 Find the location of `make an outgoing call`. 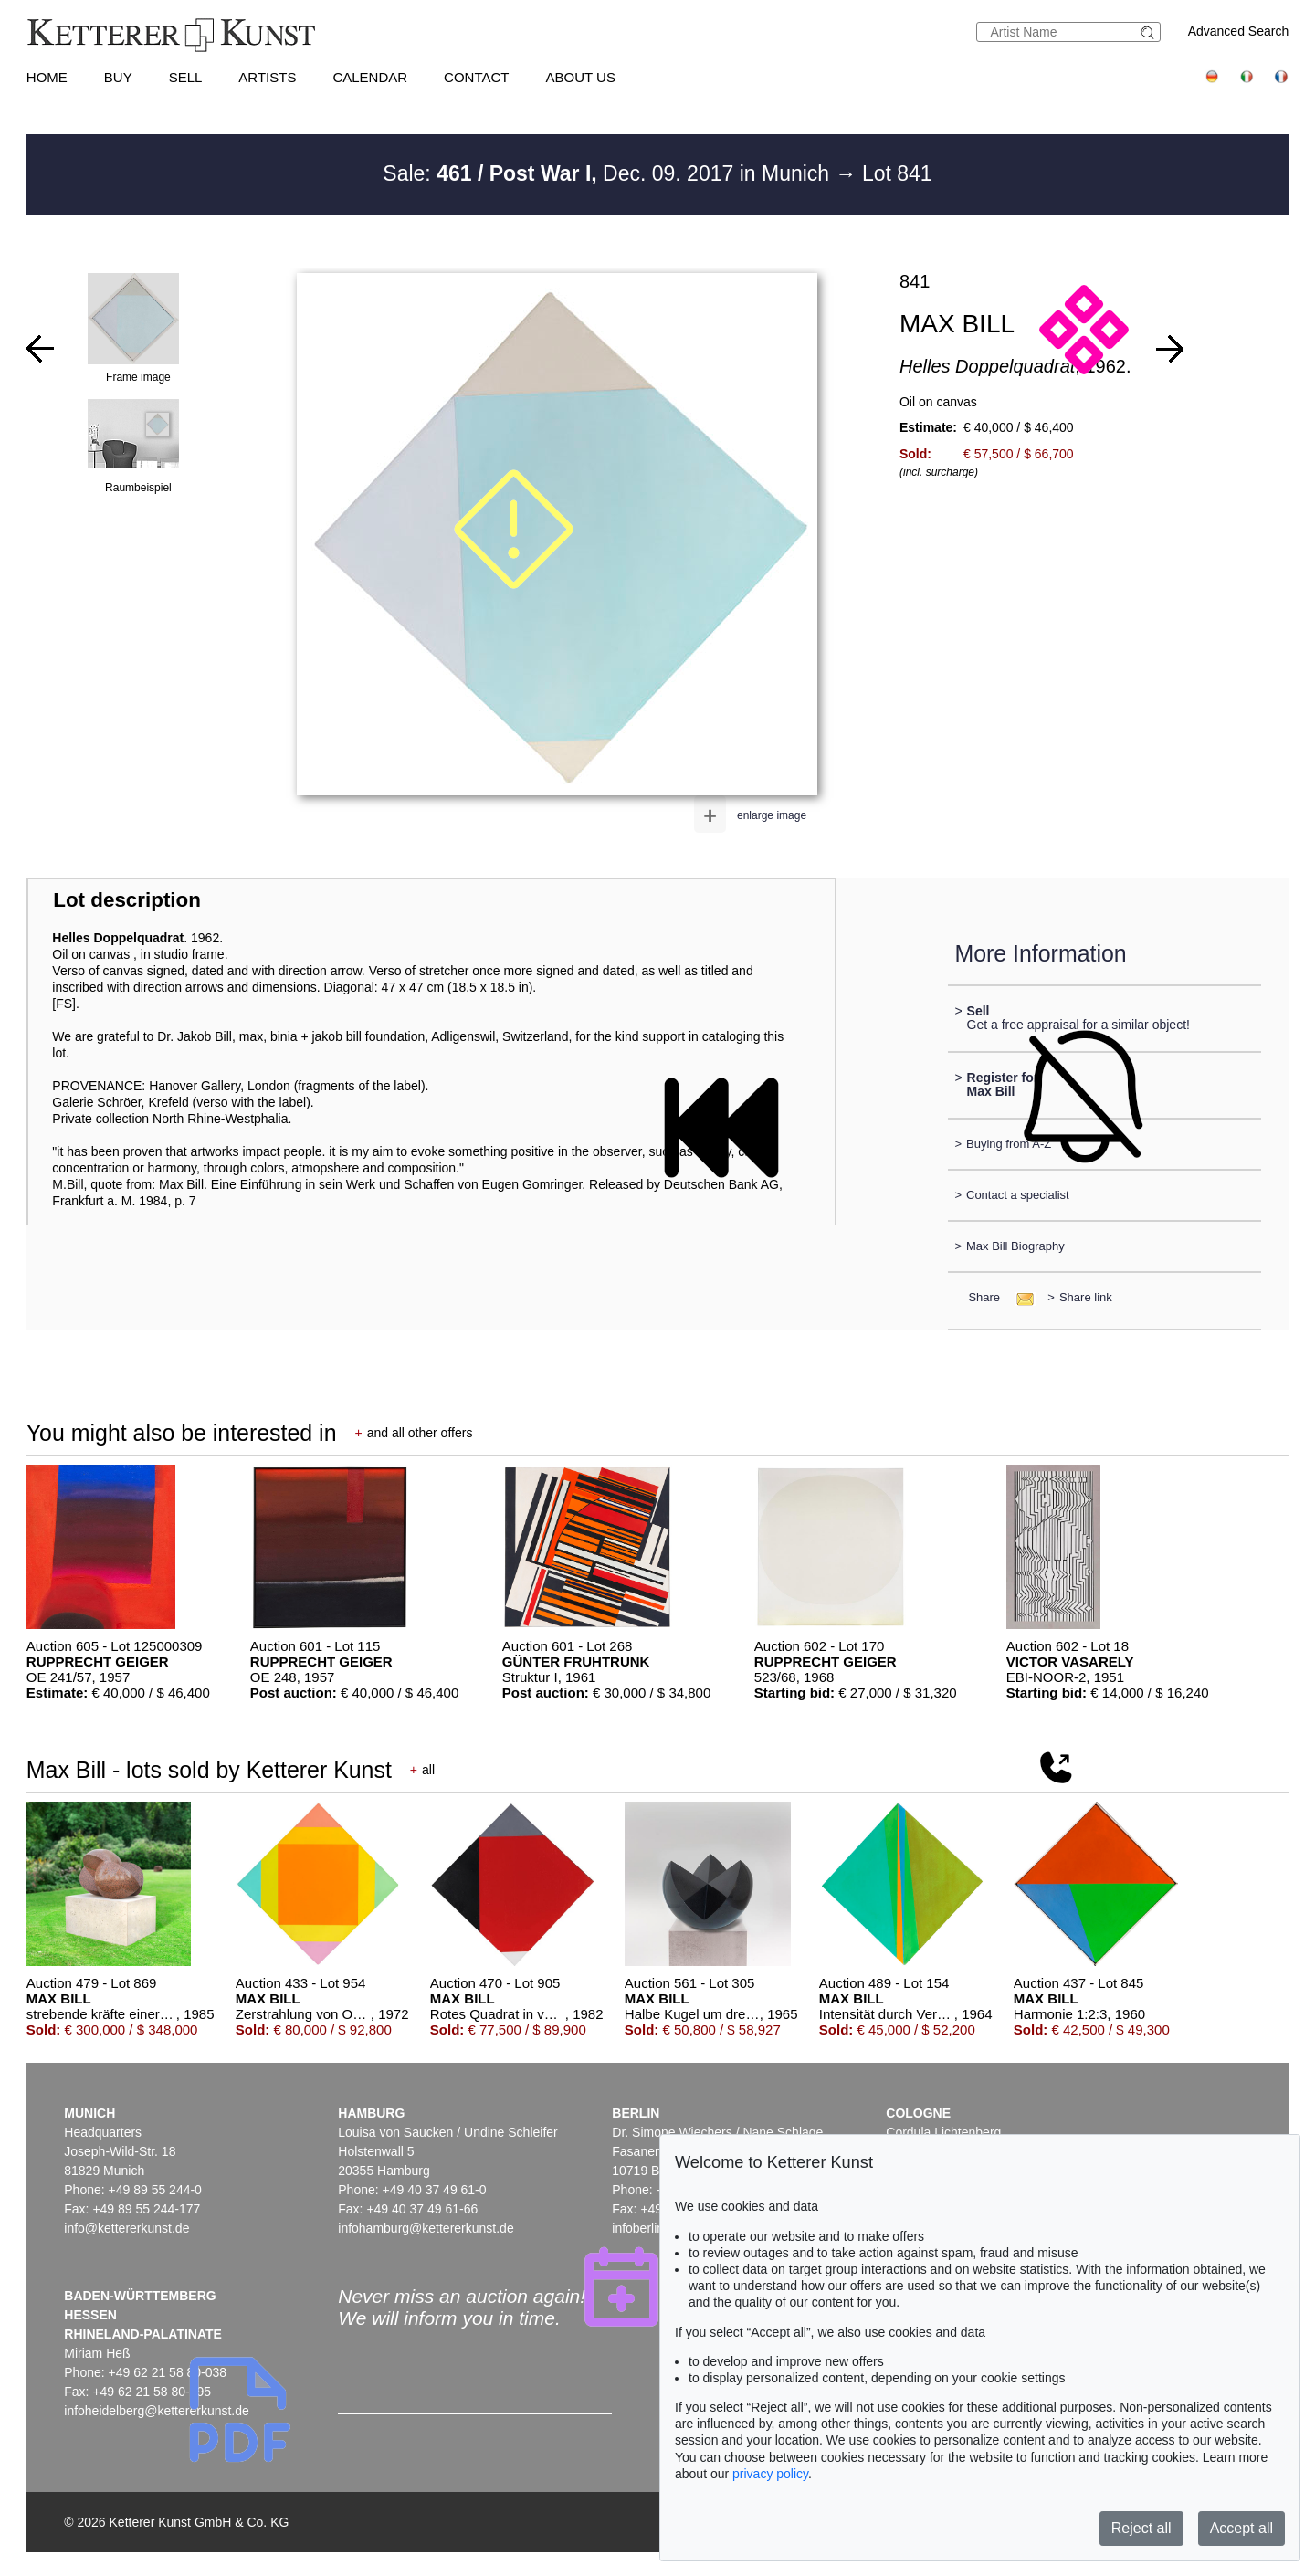

make an outgoing call is located at coordinates (1057, 1767).